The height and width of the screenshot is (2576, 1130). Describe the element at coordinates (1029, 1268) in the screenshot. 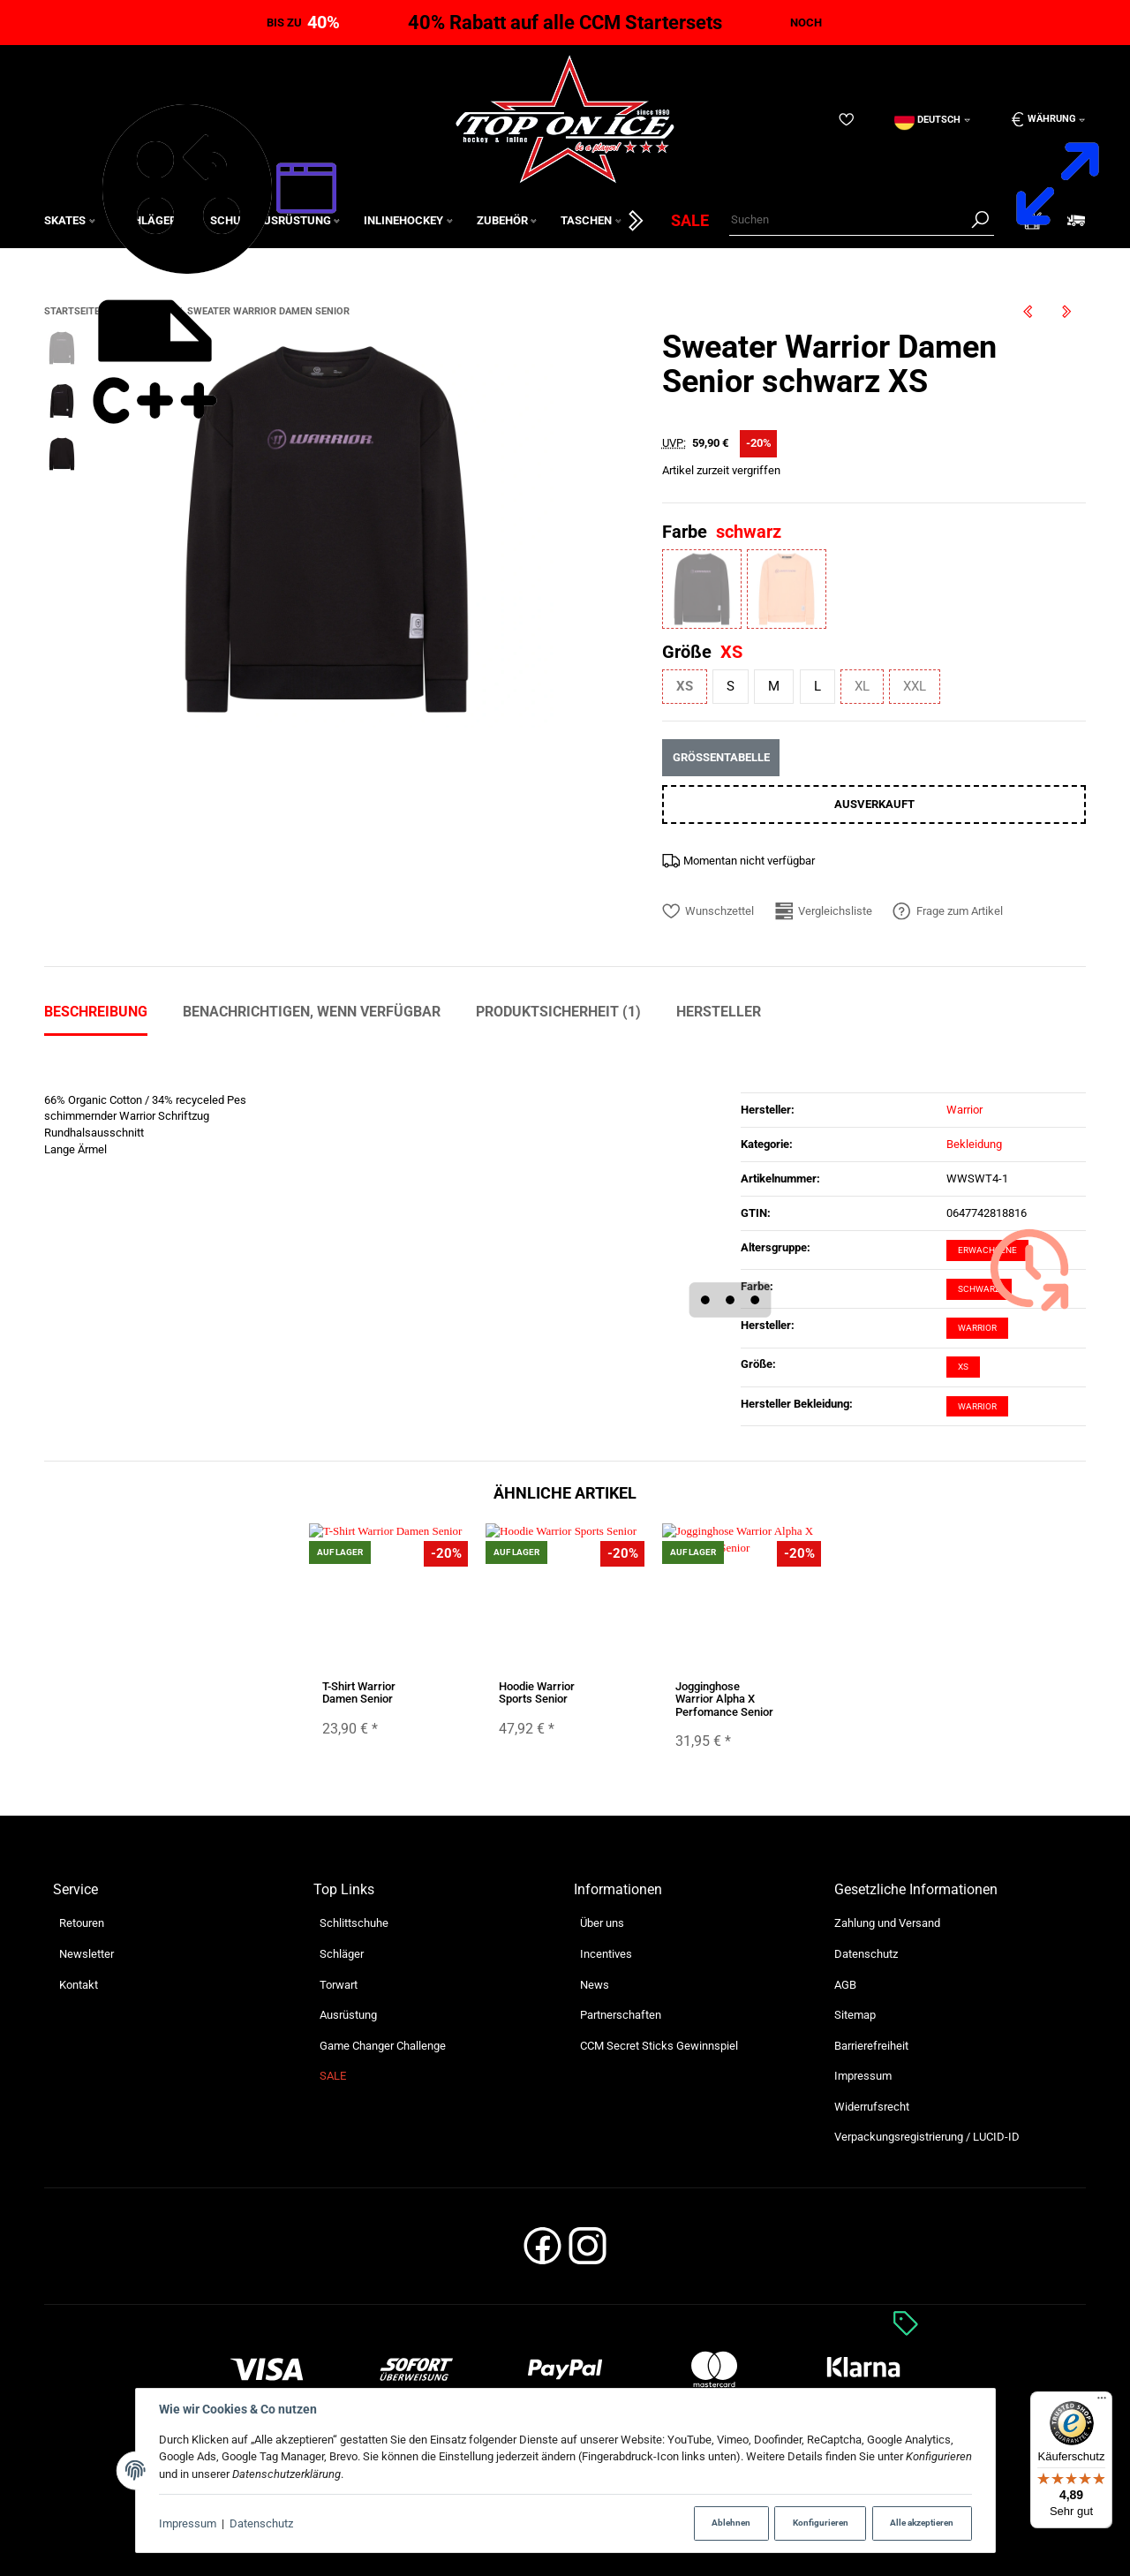

I see `share a scheduled event or time` at that location.